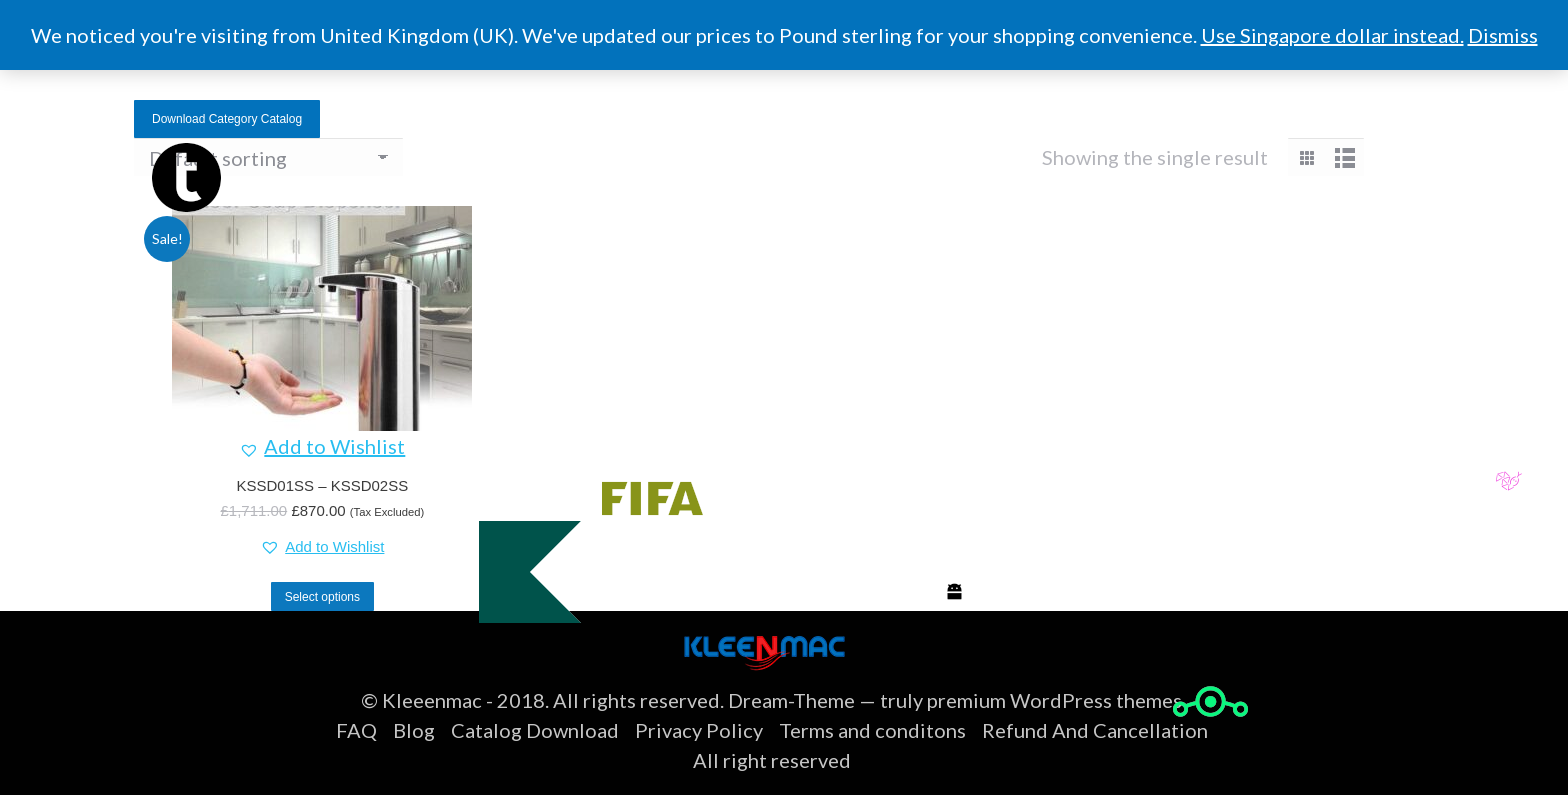 The image size is (1568, 795). Describe the element at coordinates (1210, 701) in the screenshot. I see `lineageos logo` at that location.